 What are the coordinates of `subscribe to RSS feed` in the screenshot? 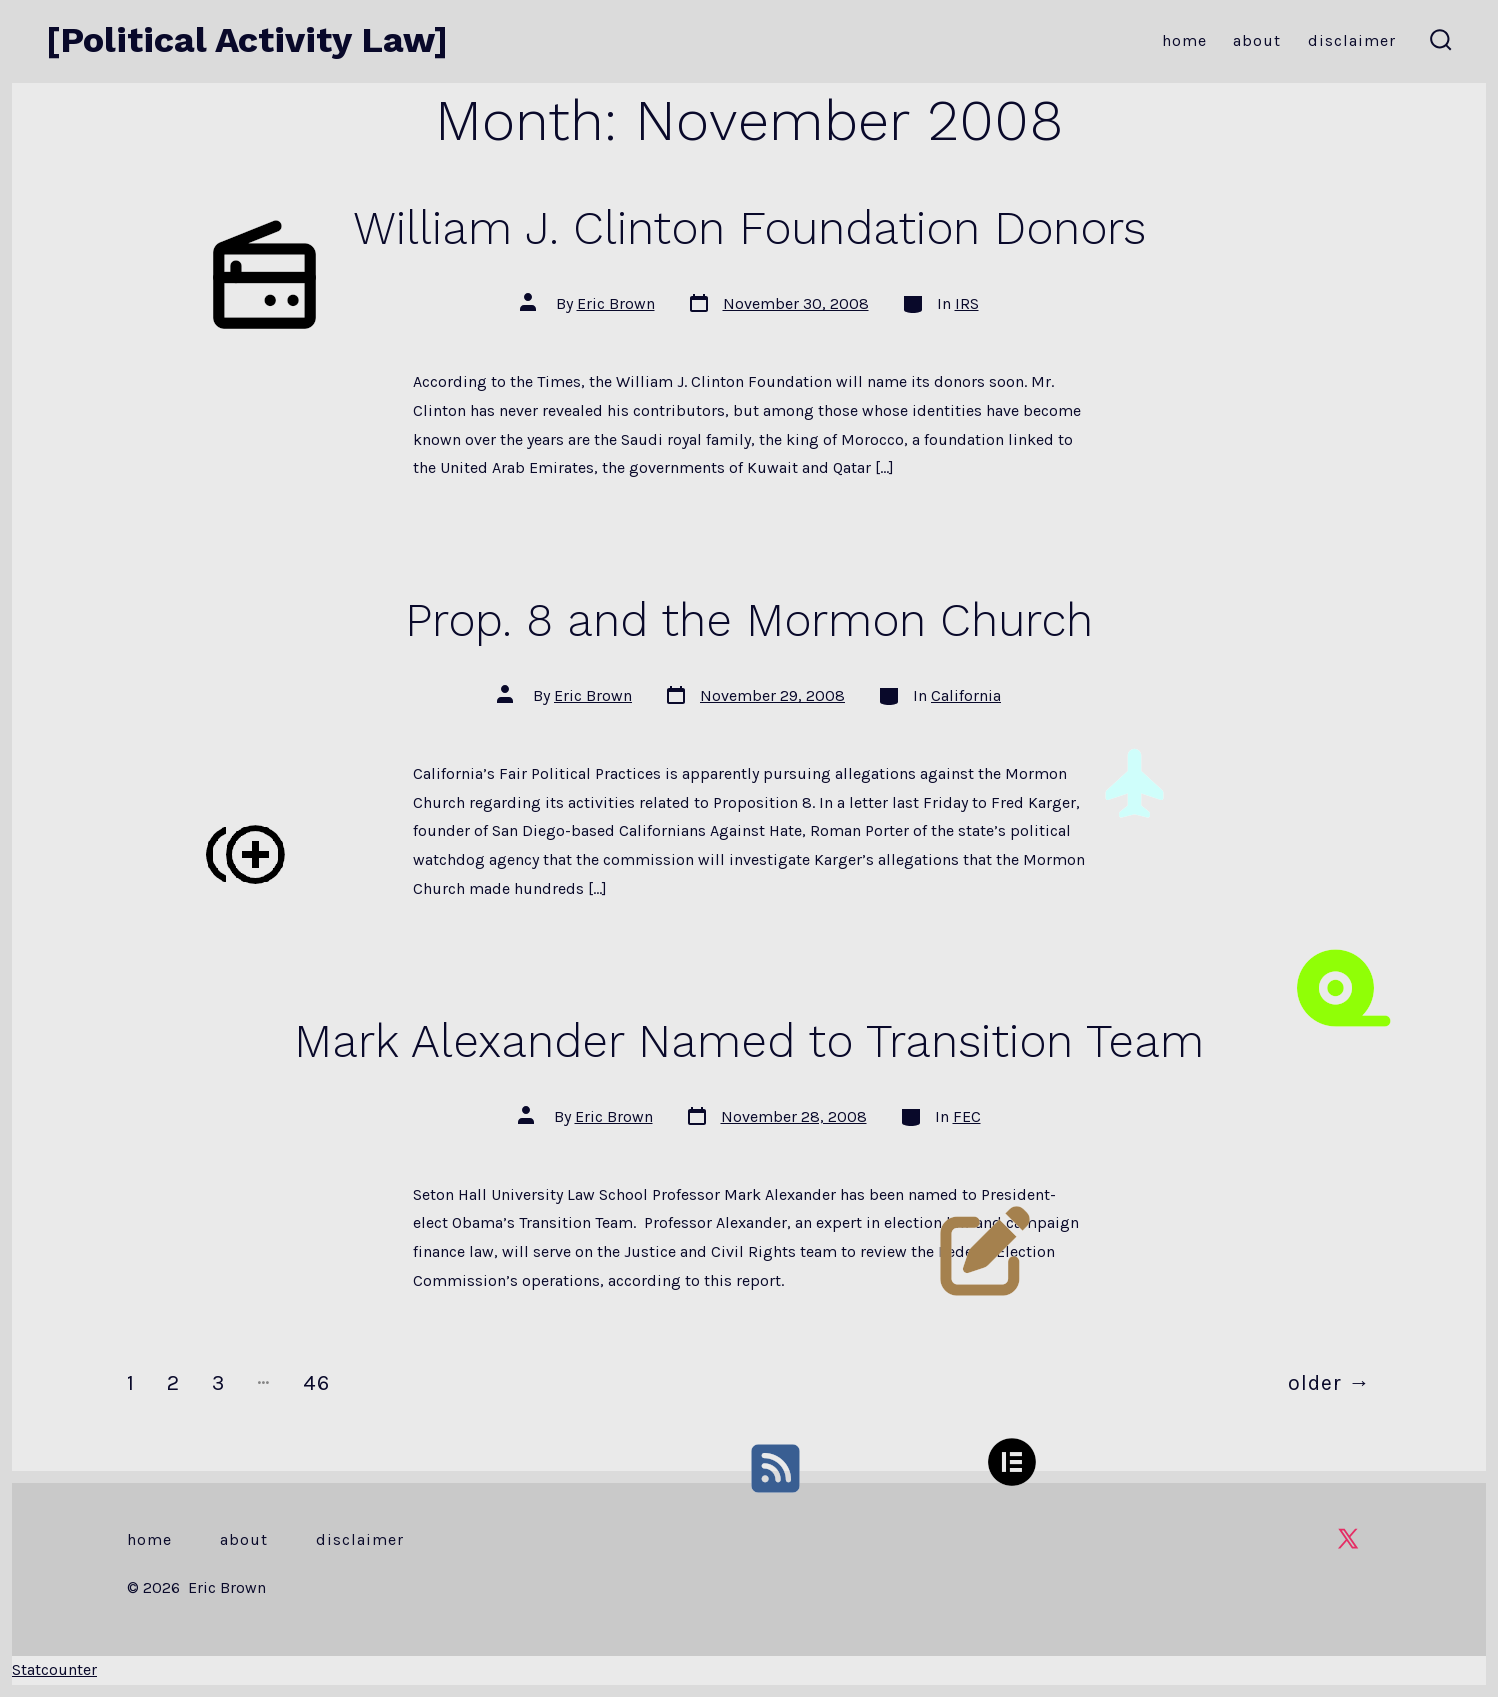 It's located at (775, 1468).